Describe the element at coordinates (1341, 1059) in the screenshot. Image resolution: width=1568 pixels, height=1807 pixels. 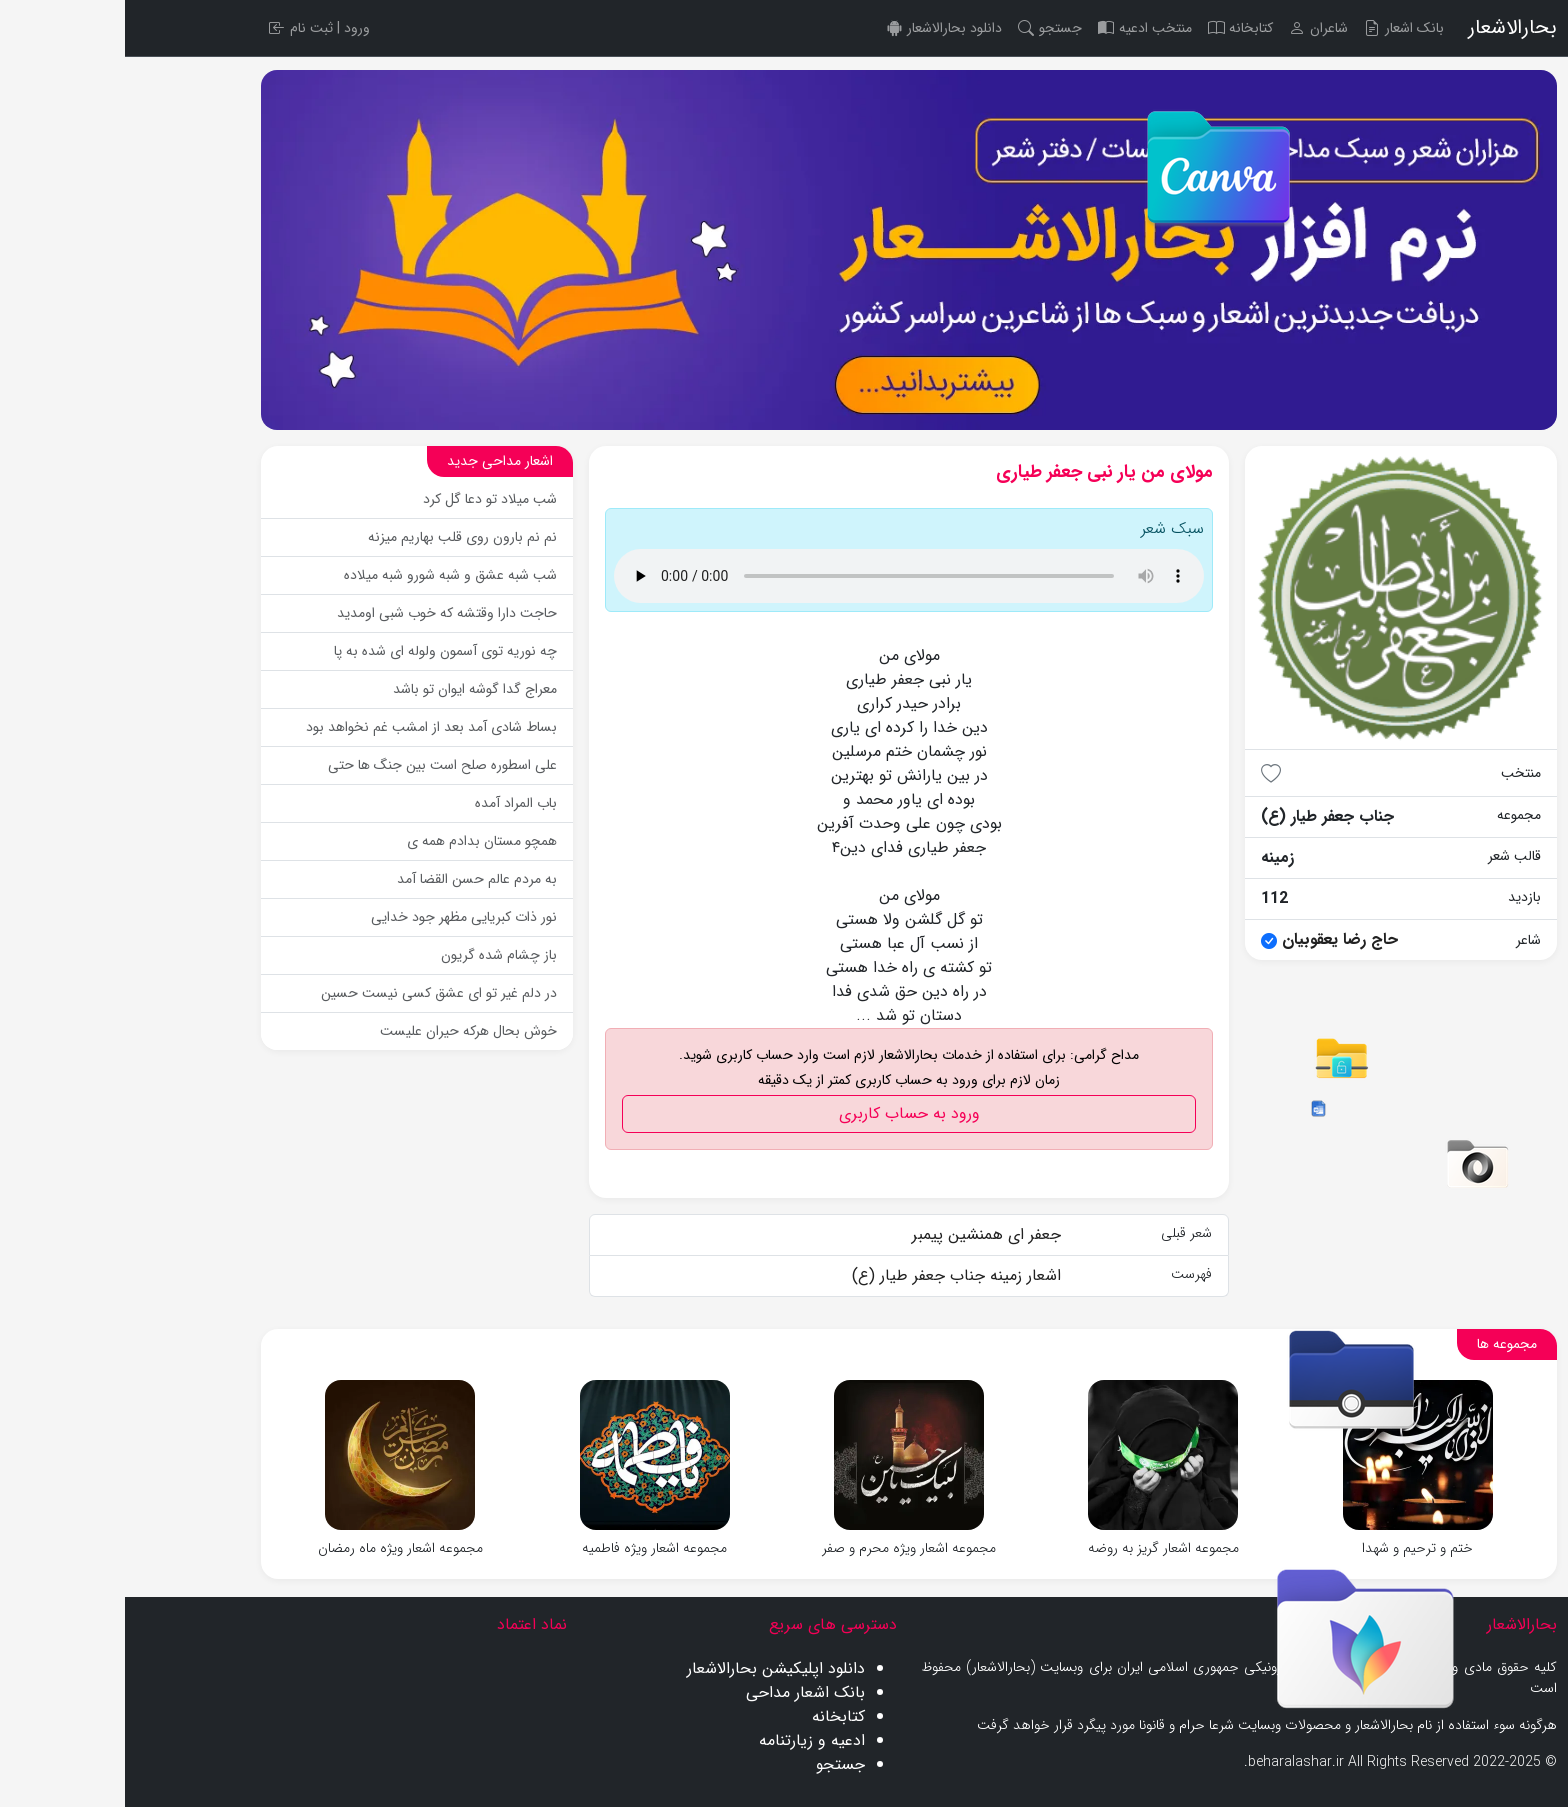
I see `access an unlocked or unprotected folder` at that location.